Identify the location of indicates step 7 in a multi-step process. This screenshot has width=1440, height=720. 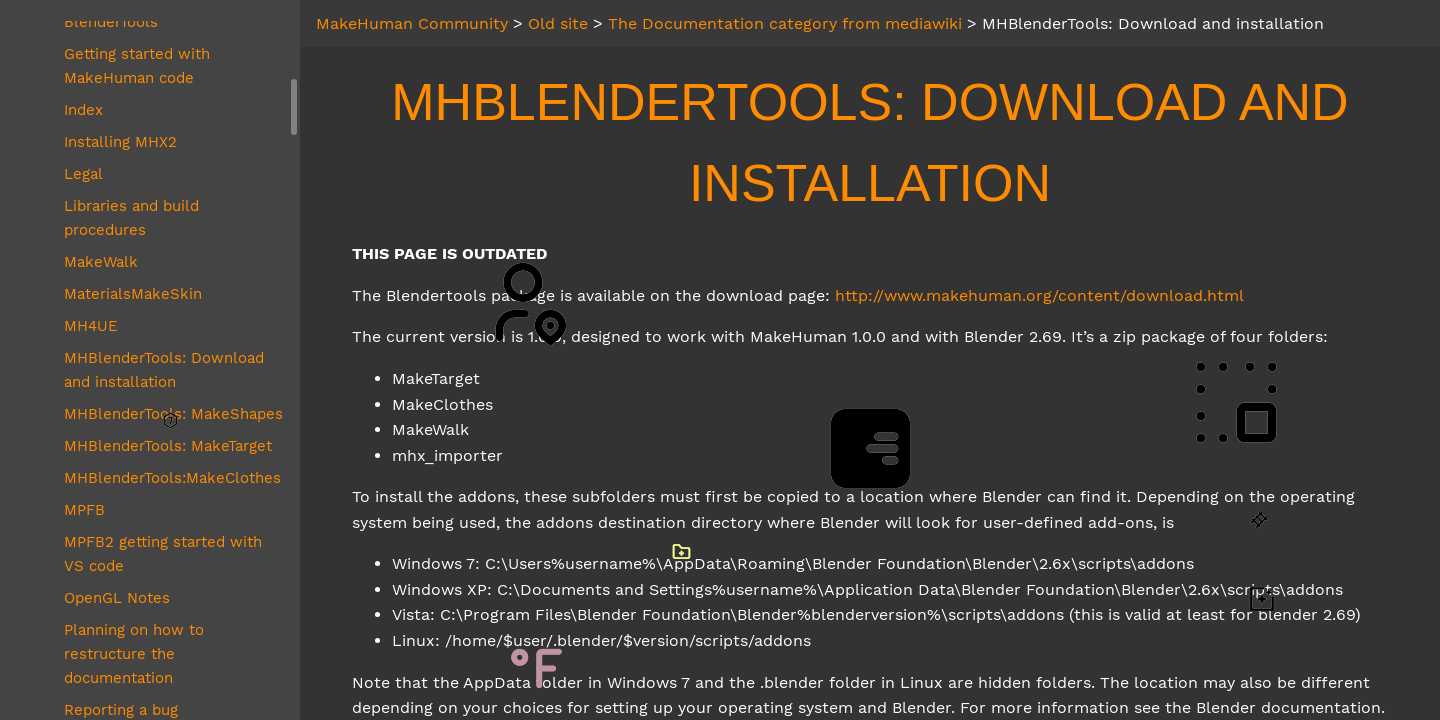
(170, 420).